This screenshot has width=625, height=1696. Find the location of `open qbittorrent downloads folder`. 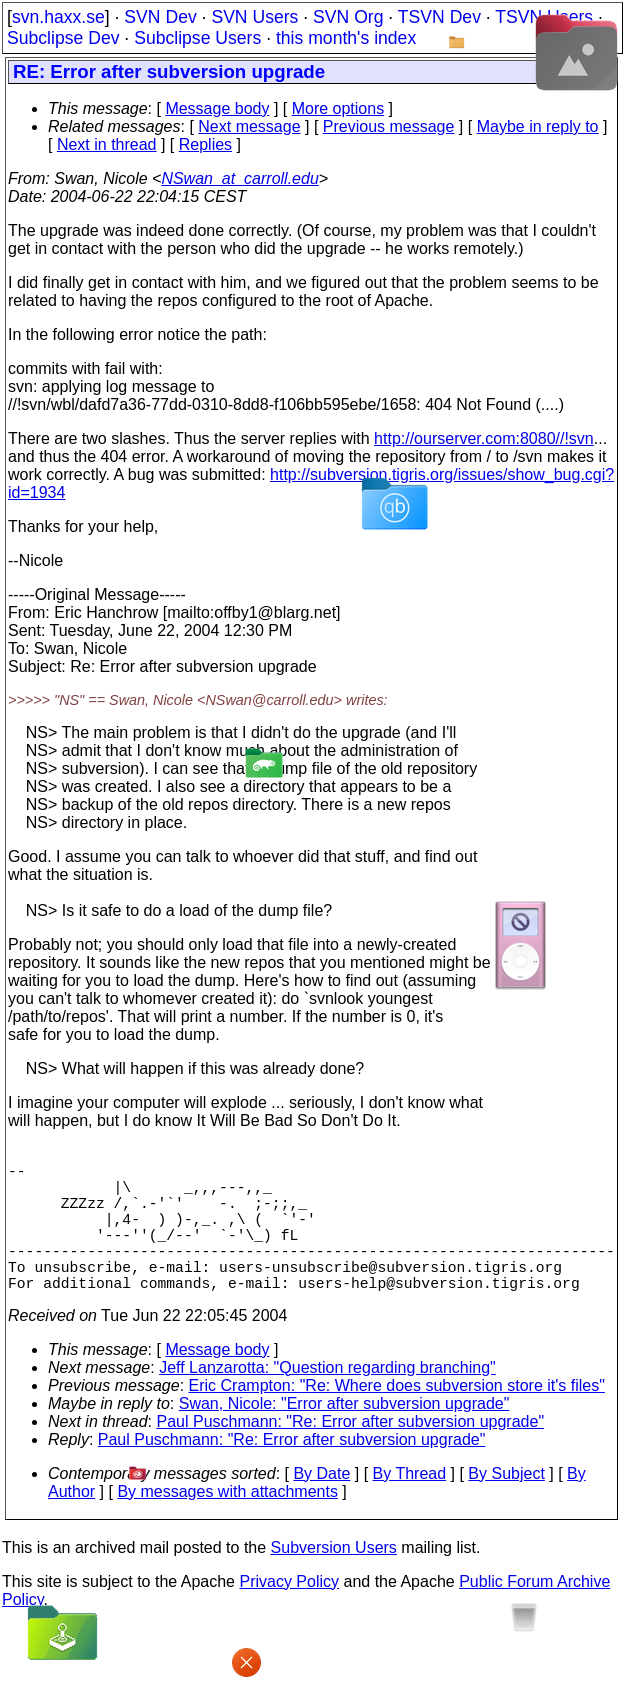

open qbittorrent downloads folder is located at coordinates (394, 505).